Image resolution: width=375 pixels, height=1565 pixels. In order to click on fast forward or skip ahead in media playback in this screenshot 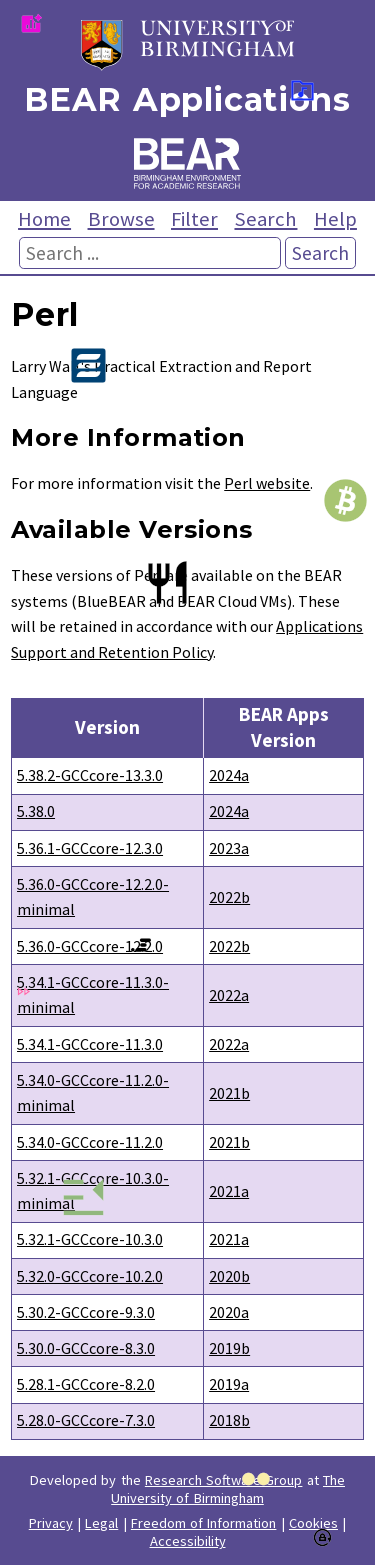, I will do `click(23, 991)`.